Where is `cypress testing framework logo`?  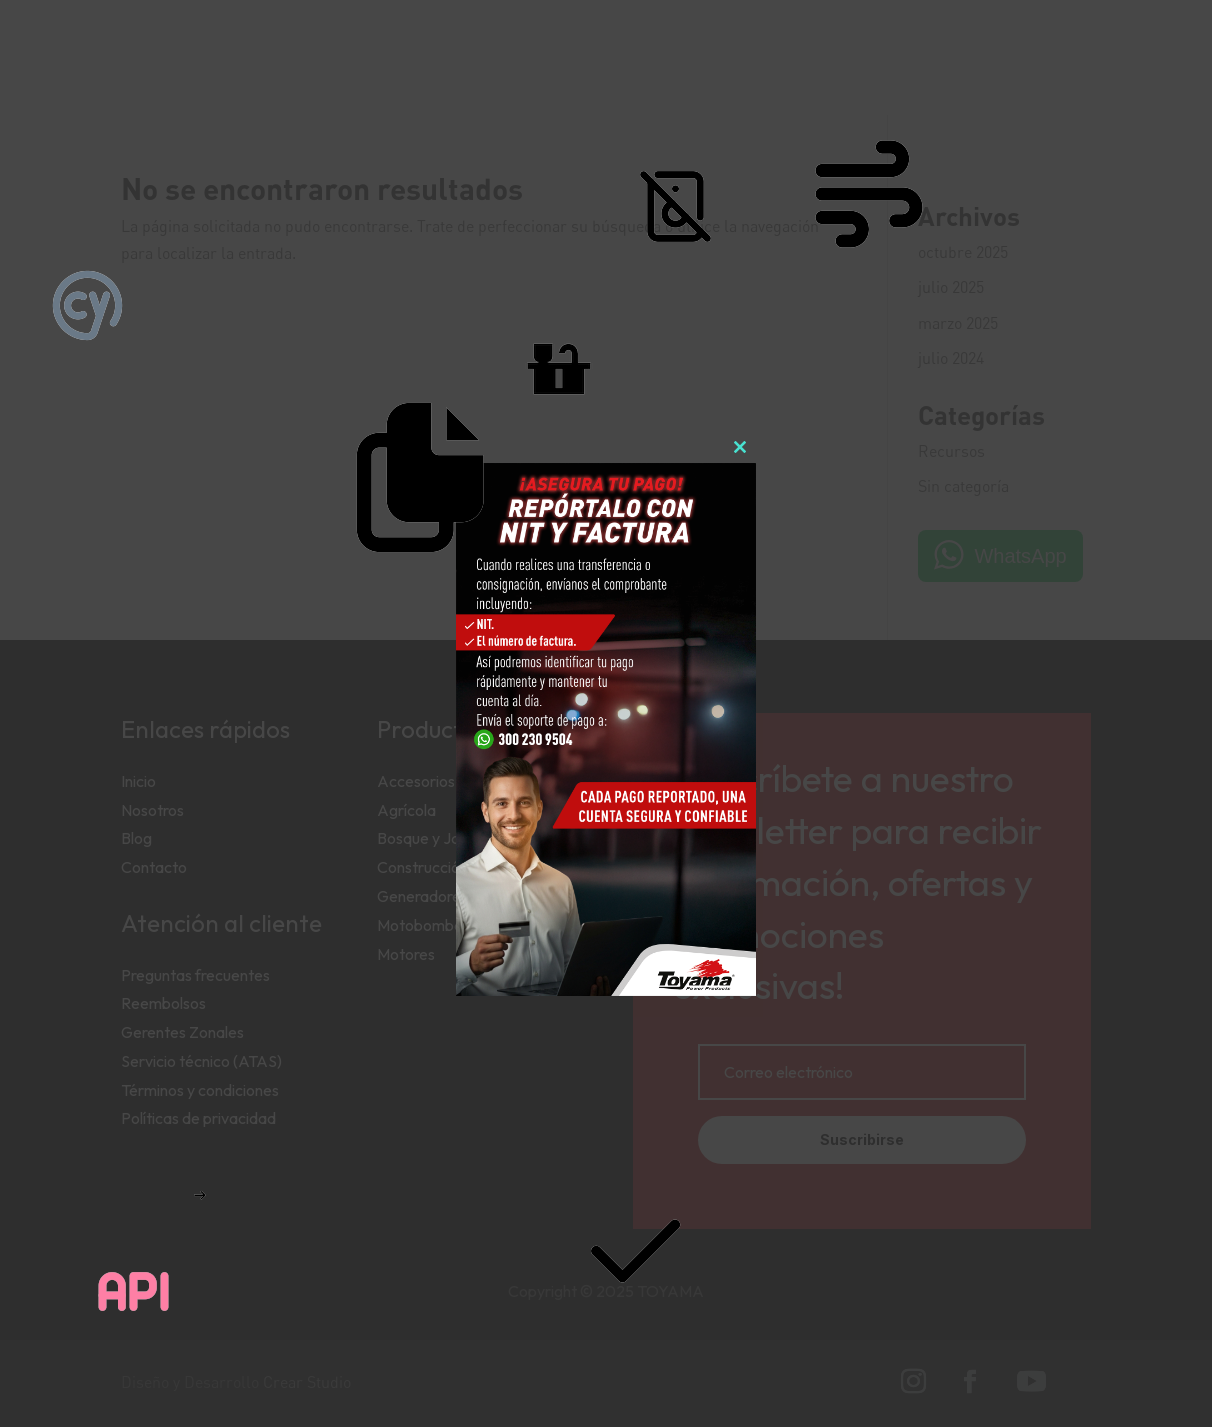
cypress testing framework logo is located at coordinates (87, 305).